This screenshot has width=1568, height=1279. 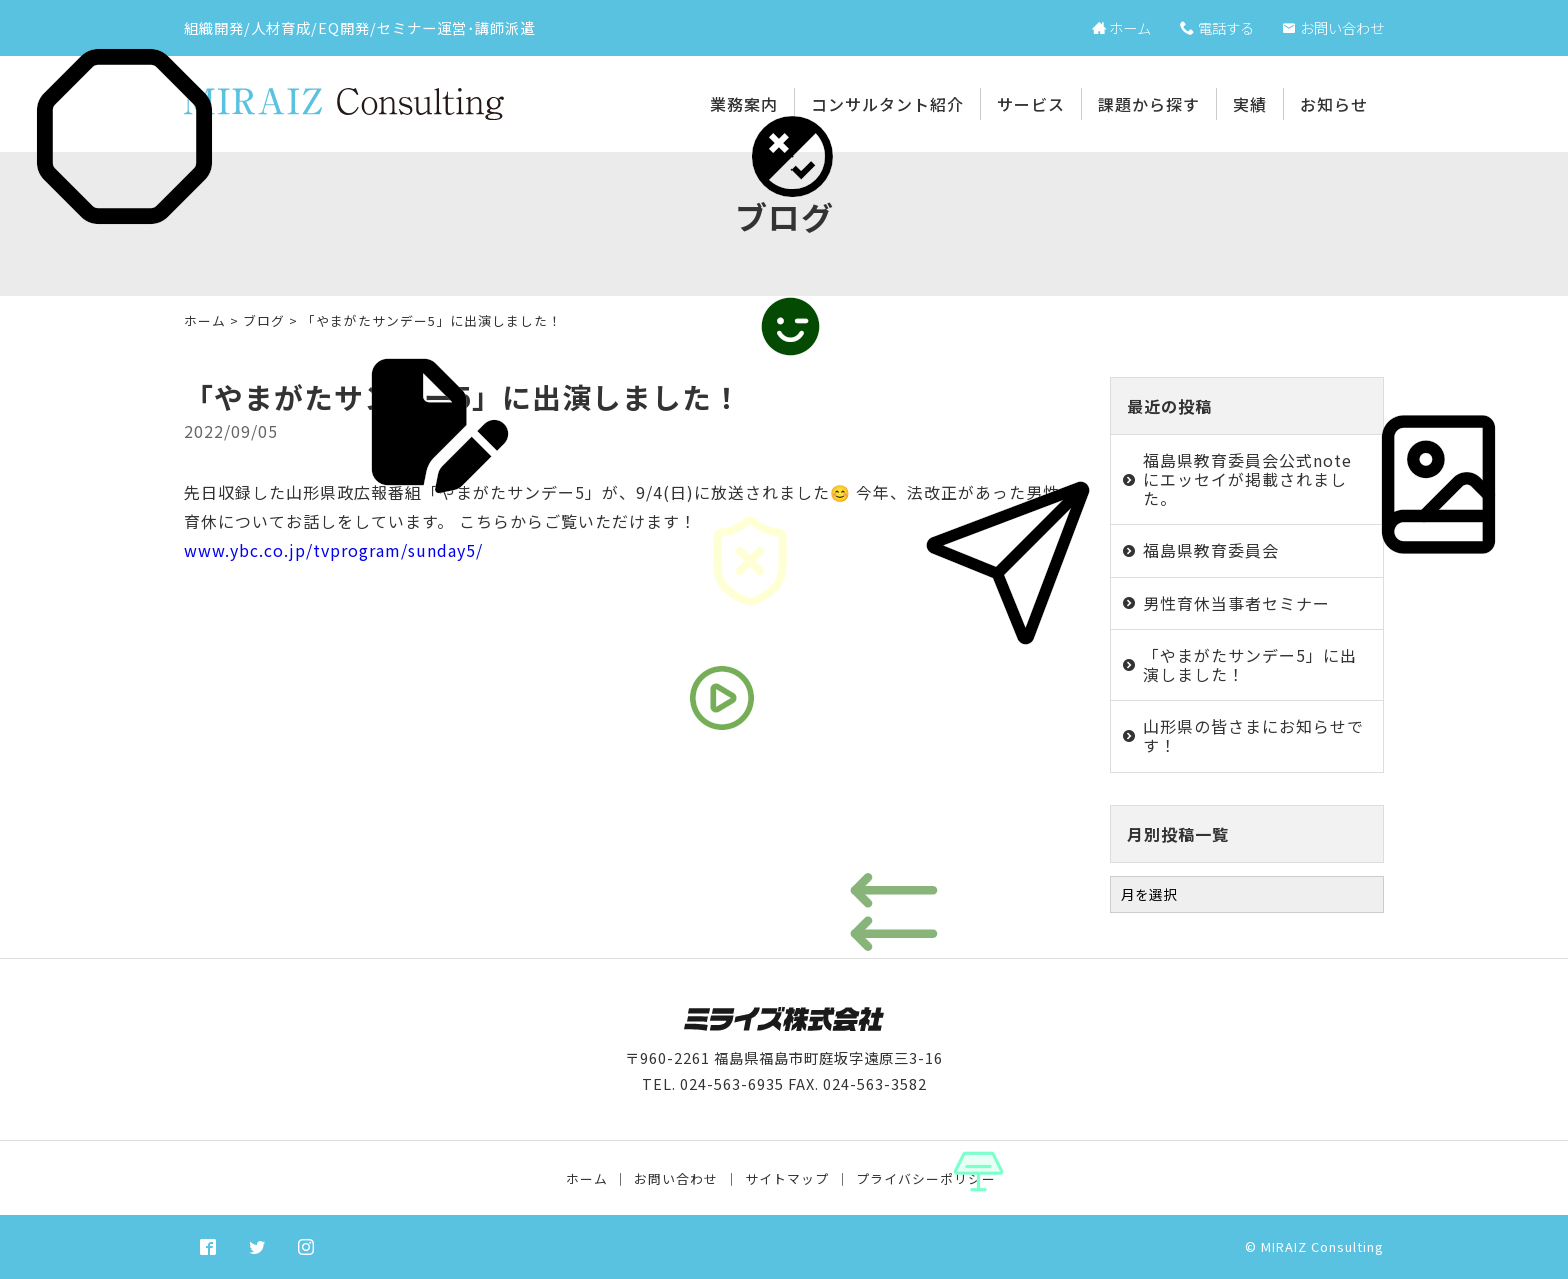 What do you see at coordinates (1008, 563) in the screenshot?
I see `send a message` at bounding box center [1008, 563].